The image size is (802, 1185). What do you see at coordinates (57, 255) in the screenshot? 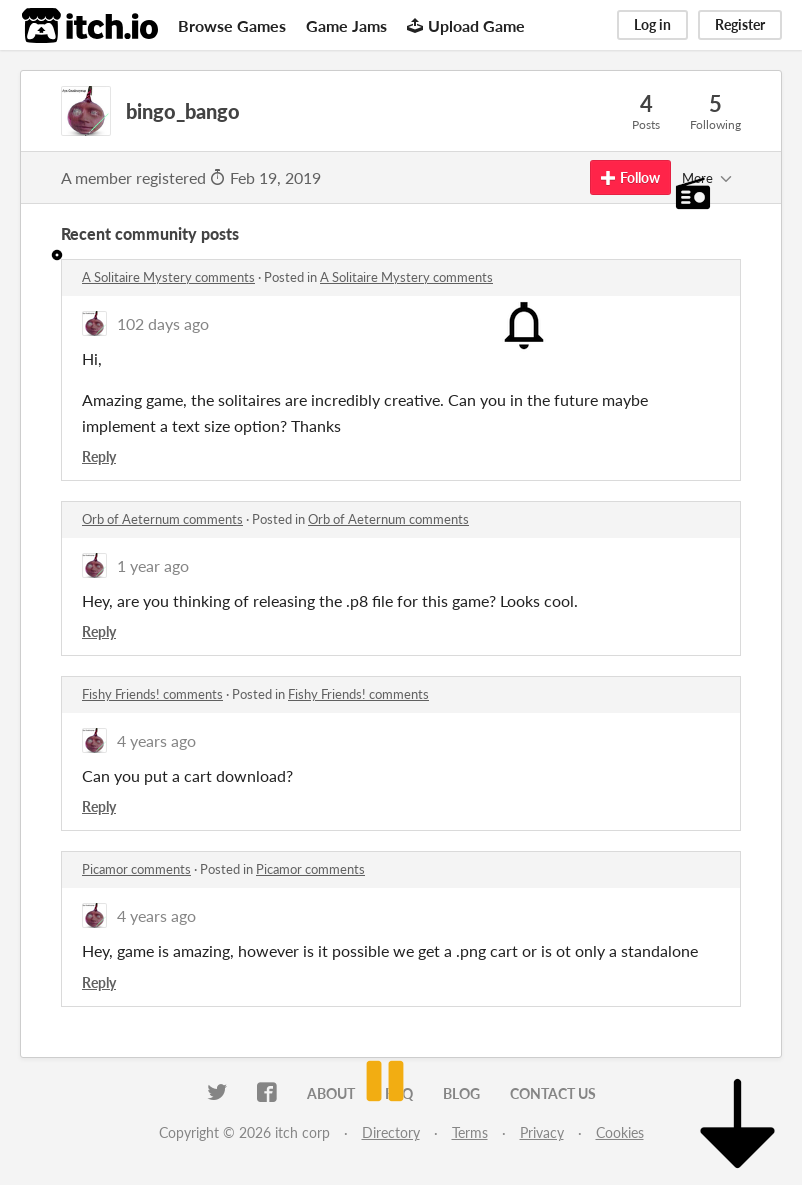
I see `indicates an unread notification or new item` at bounding box center [57, 255].